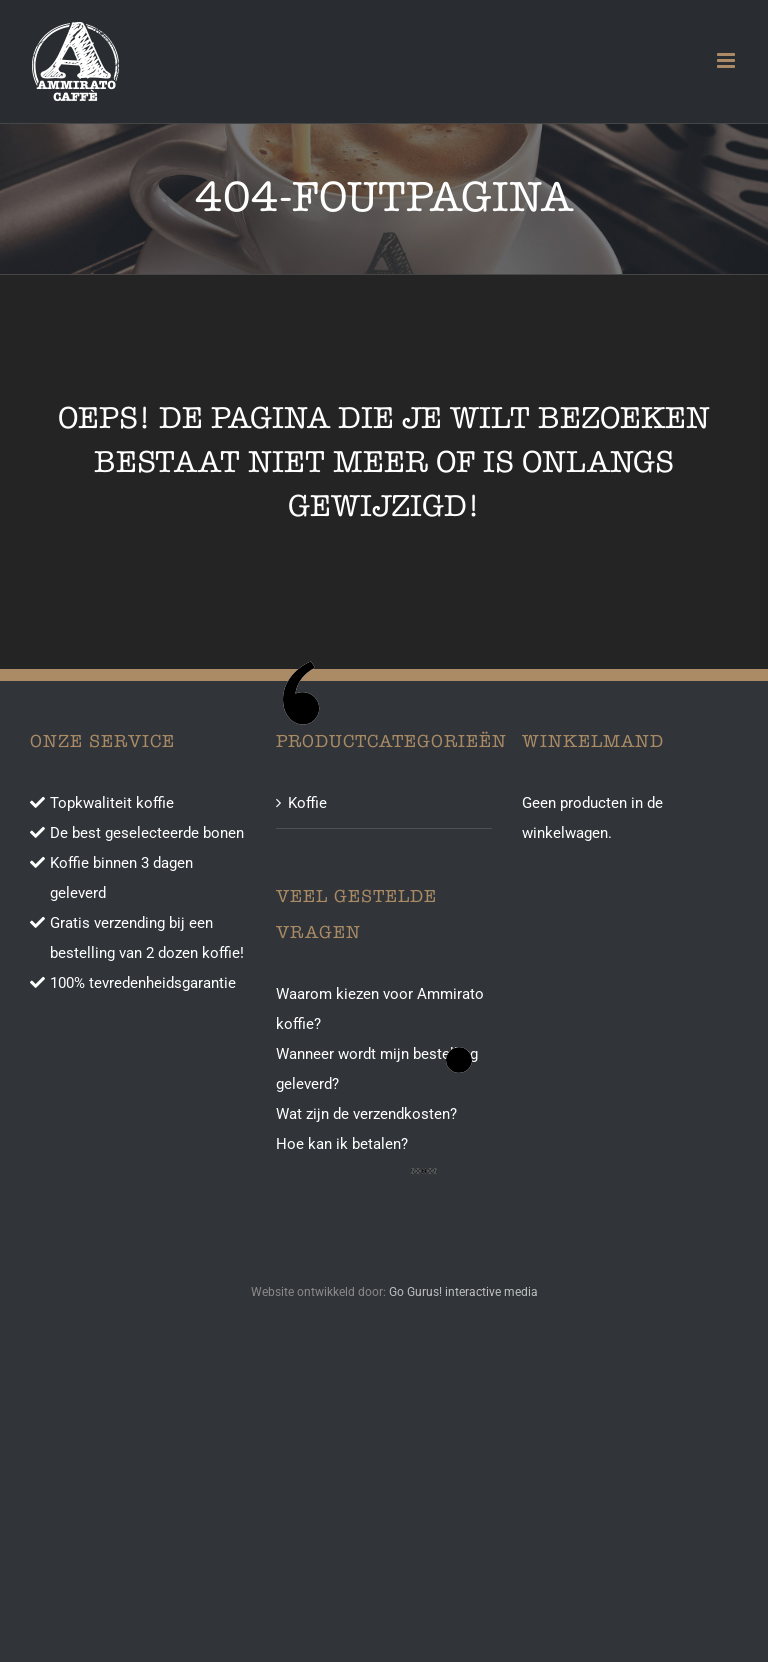  Describe the element at coordinates (459, 1060) in the screenshot. I see `open the Headspace meditation app` at that location.